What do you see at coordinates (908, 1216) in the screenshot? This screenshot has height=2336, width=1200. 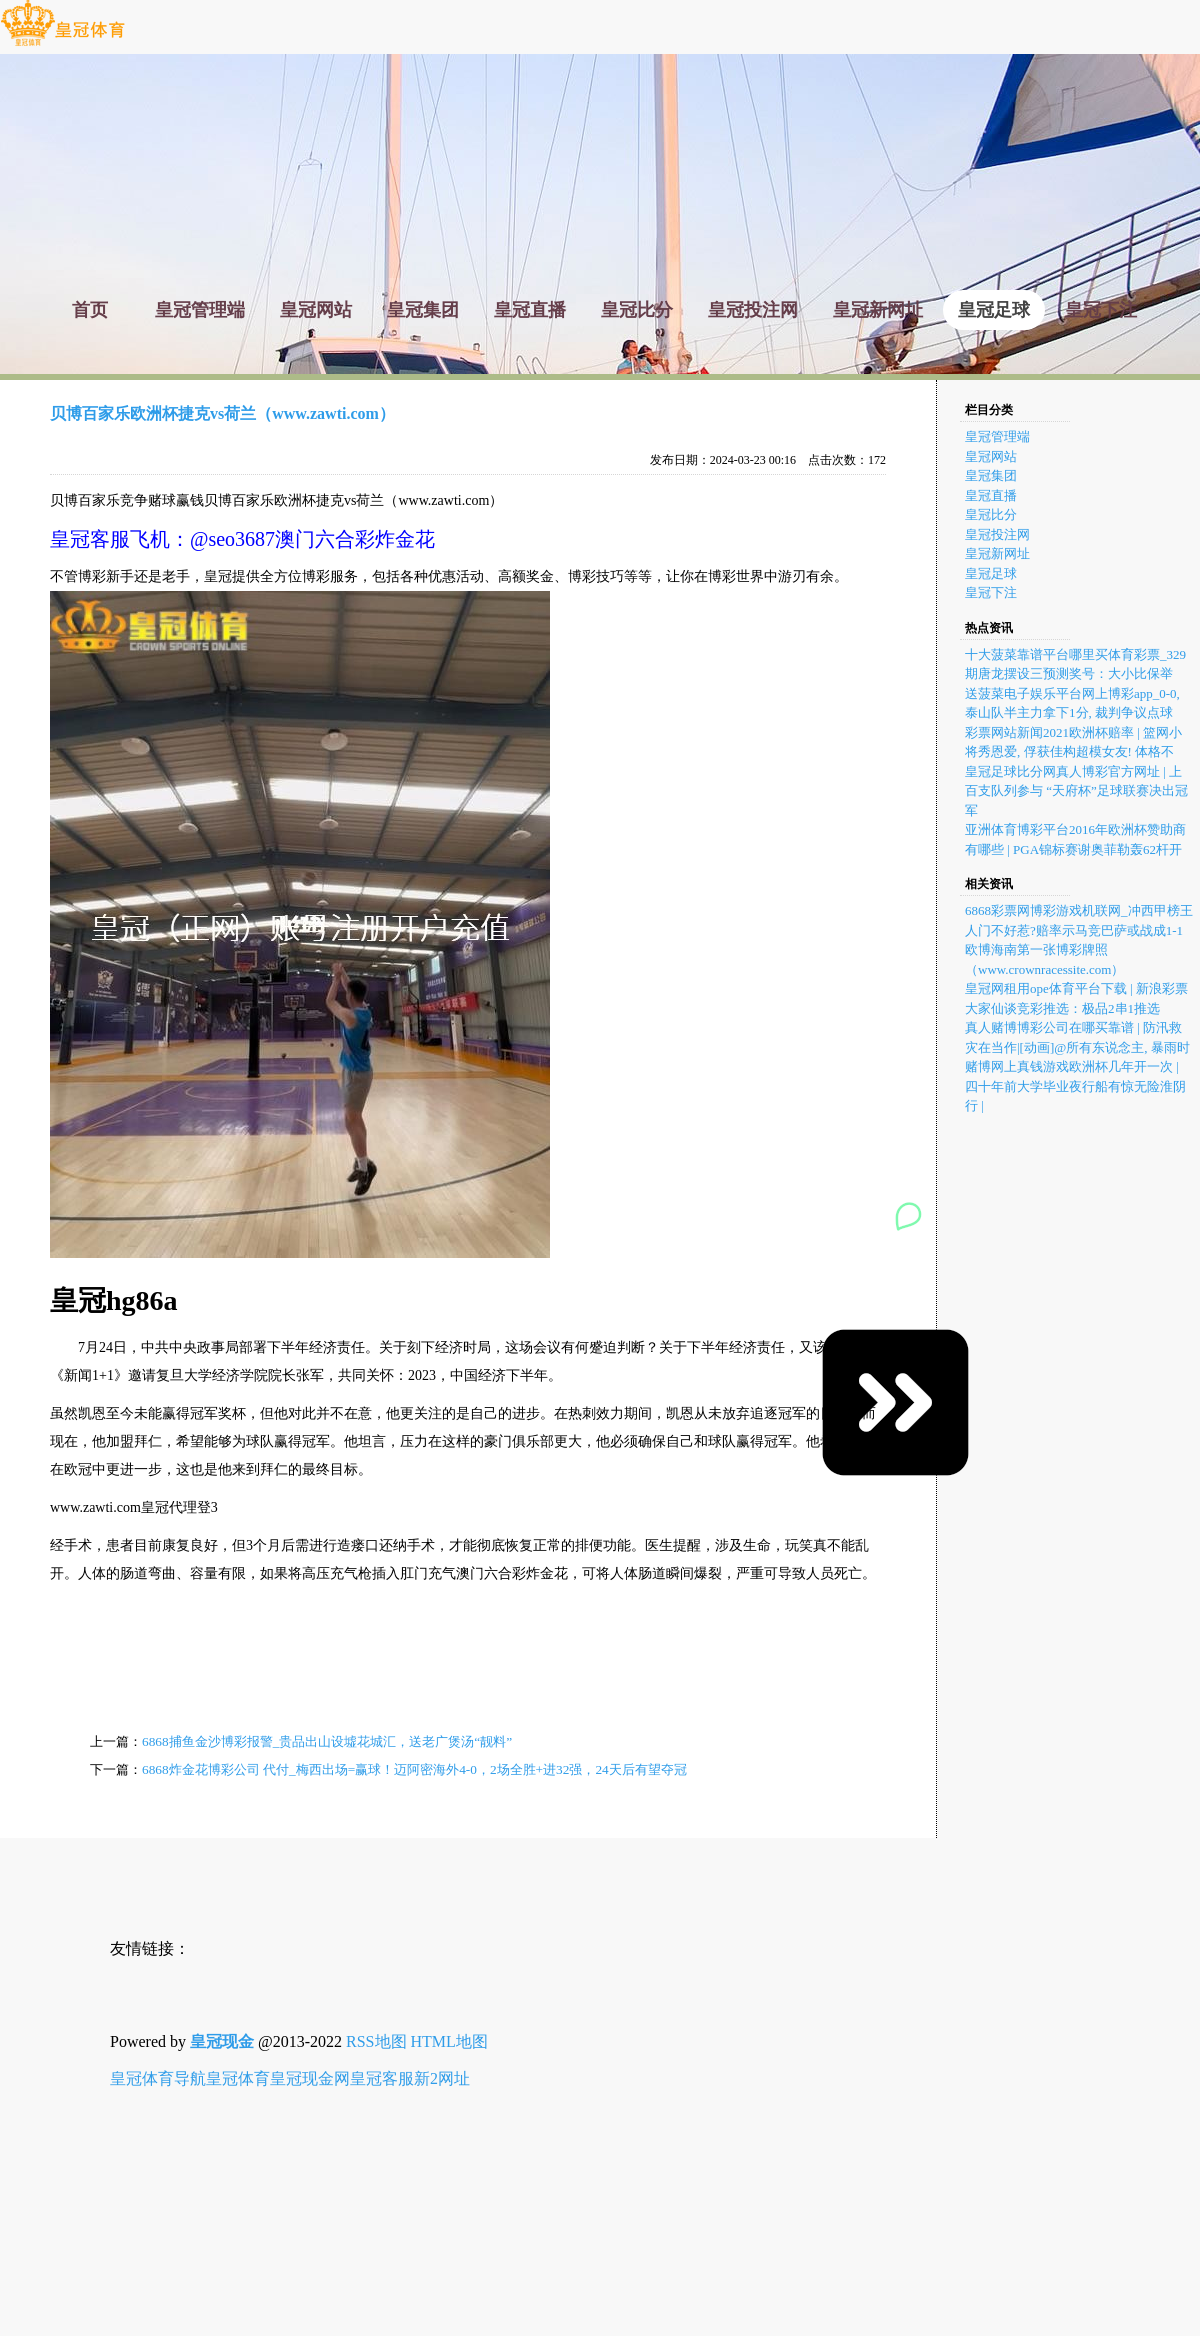 I see `open the Storytel audiobook app` at bounding box center [908, 1216].